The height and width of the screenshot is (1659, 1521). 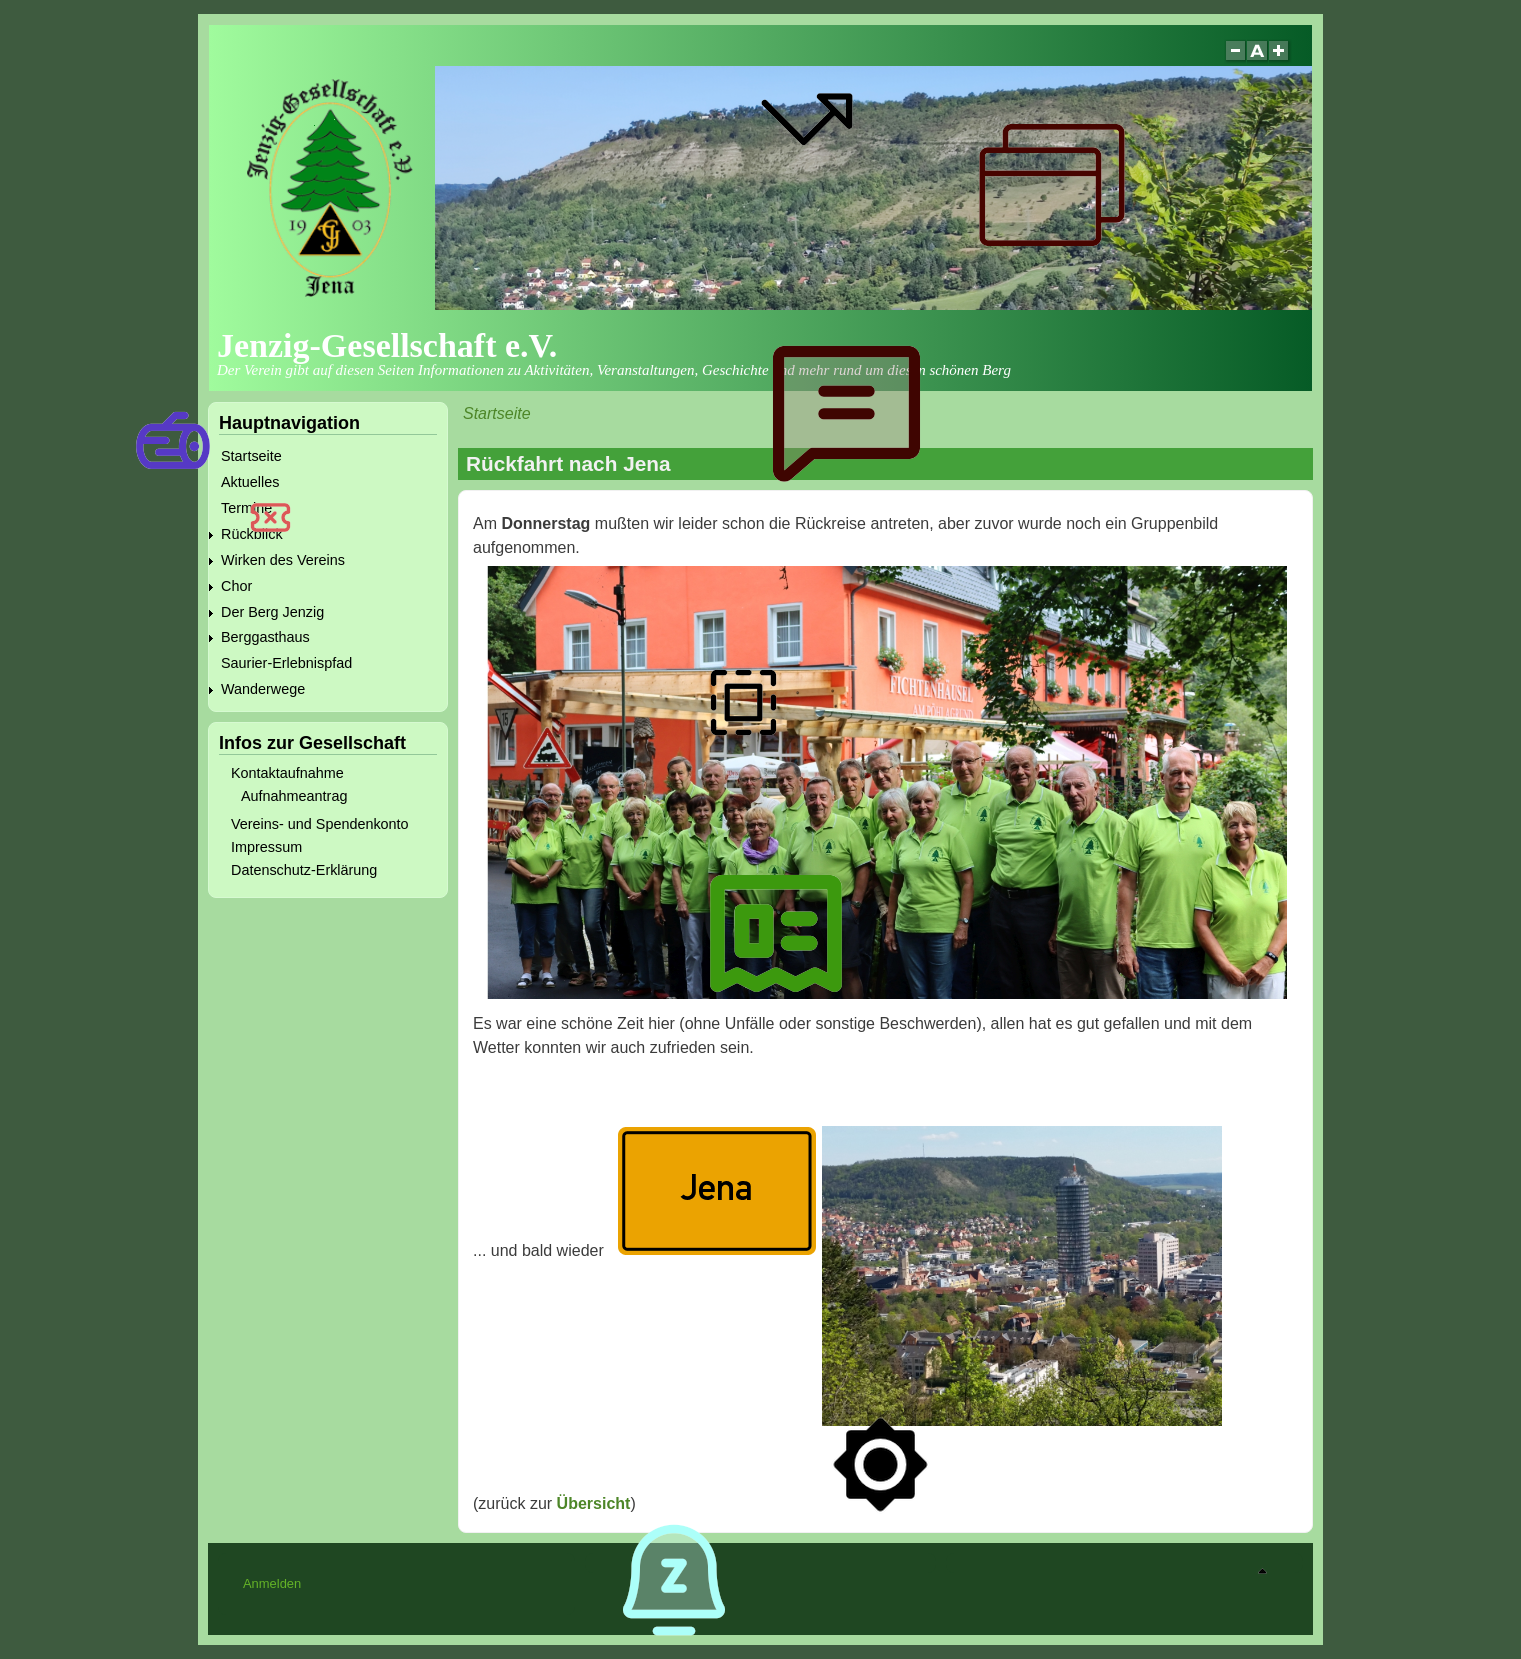 I want to click on mute notifications while sleeping, so click(x=674, y=1580).